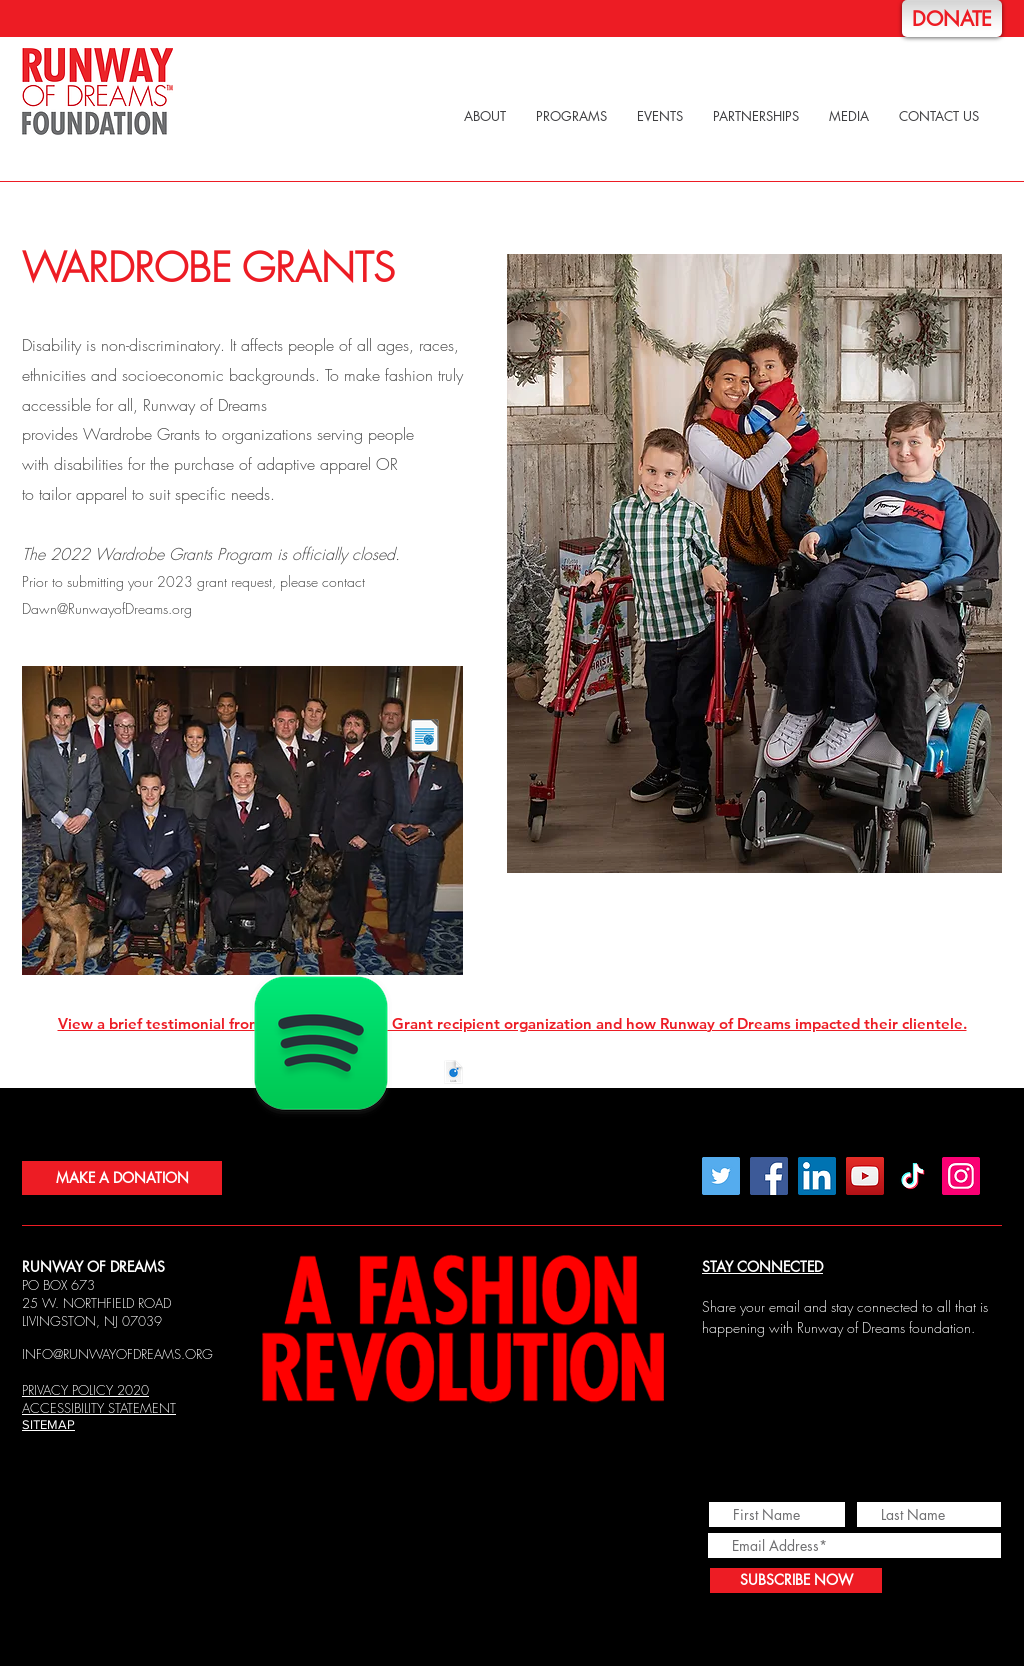  Describe the element at coordinates (453, 1072) in the screenshot. I see `a lua script or source code file` at that location.